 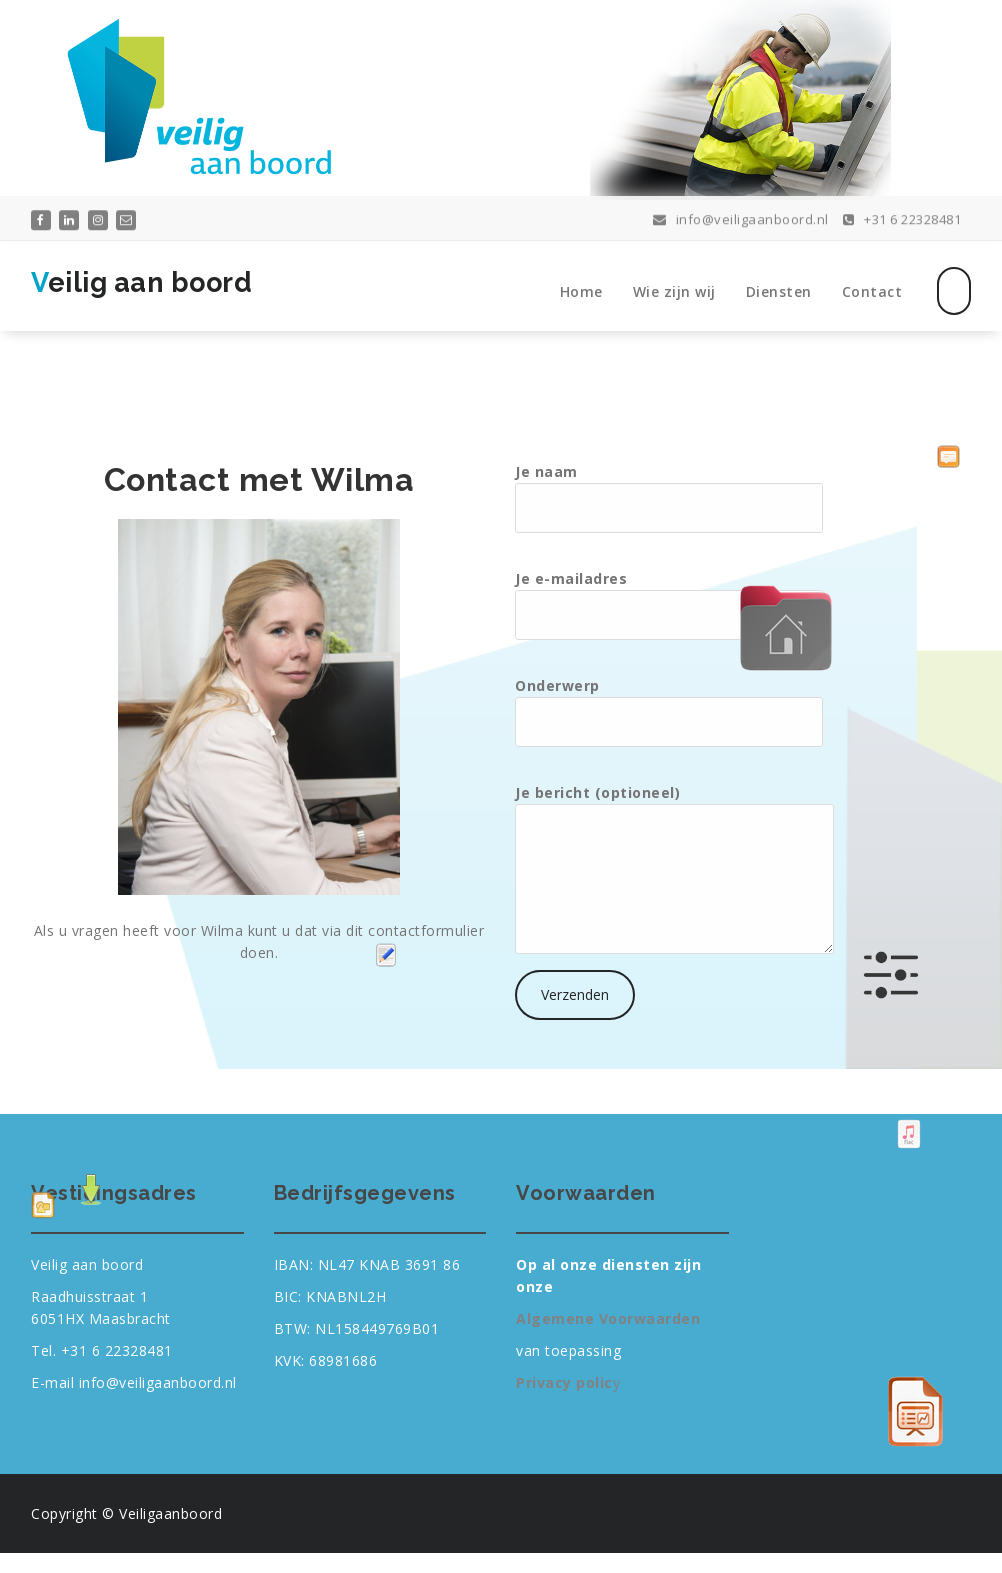 What do you see at coordinates (386, 955) in the screenshot?
I see `open the software learning center` at bounding box center [386, 955].